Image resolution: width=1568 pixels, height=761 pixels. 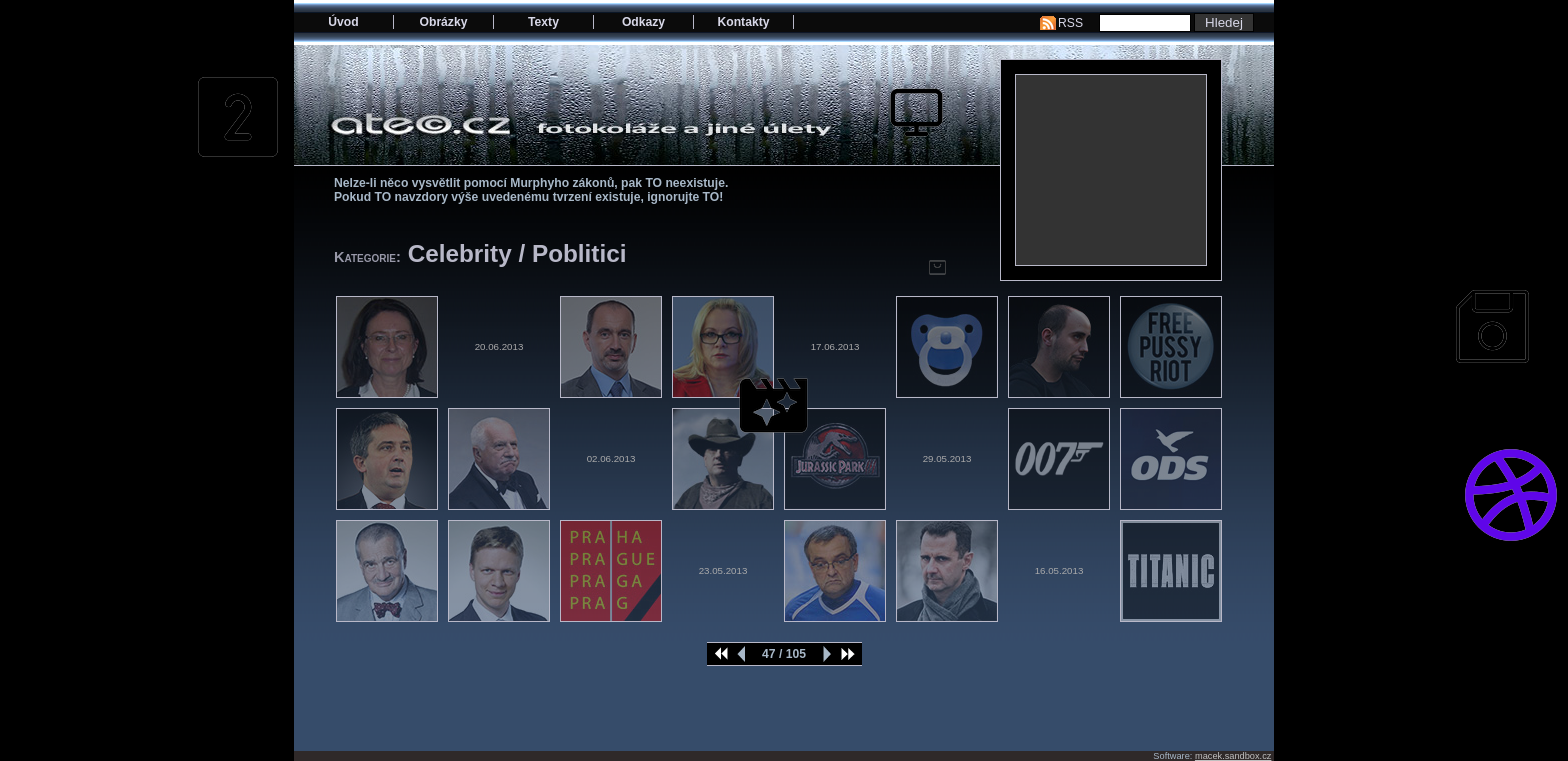 What do you see at coordinates (916, 112) in the screenshot?
I see `switch to desktop display mode` at bounding box center [916, 112].